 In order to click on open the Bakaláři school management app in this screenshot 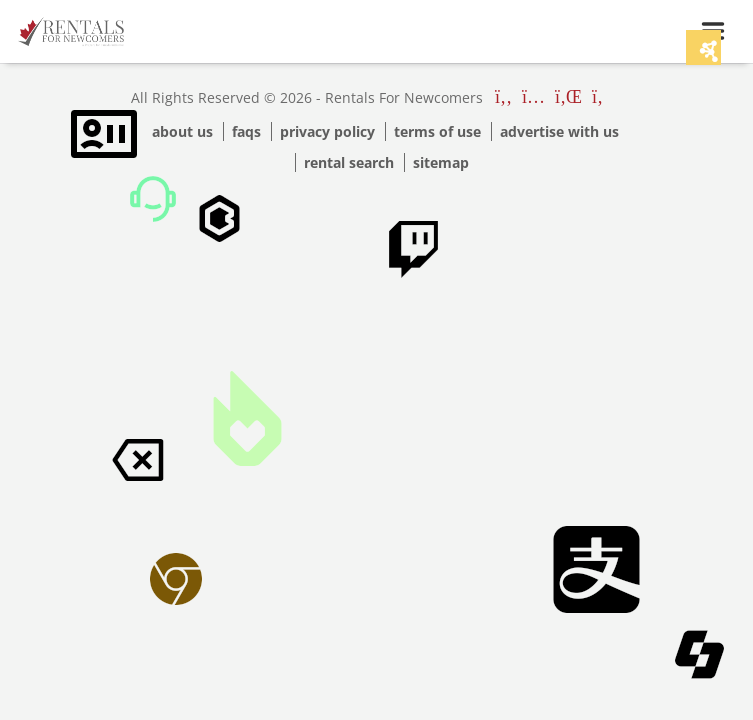, I will do `click(219, 218)`.